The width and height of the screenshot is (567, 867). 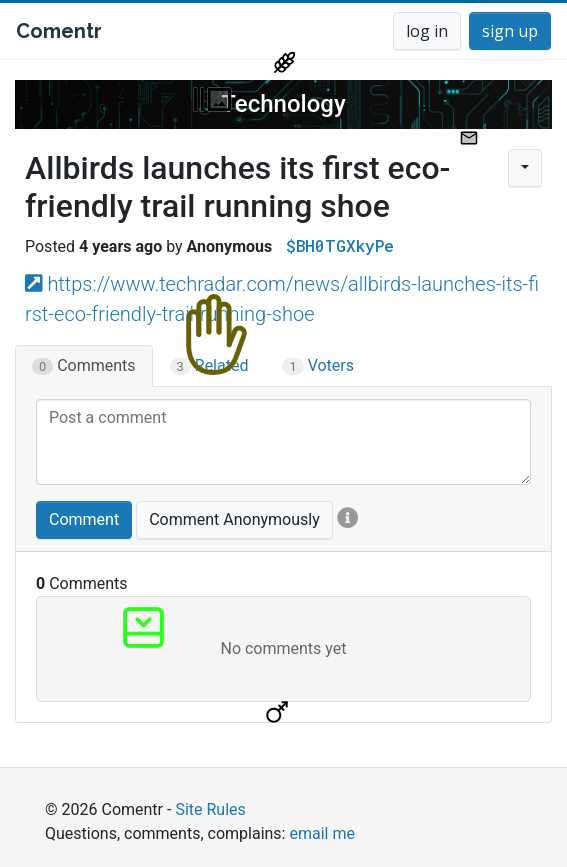 What do you see at coordinates (143, 627) in the screenshot?
I see `collapse bottom panel` at bounding box center [143, 627].